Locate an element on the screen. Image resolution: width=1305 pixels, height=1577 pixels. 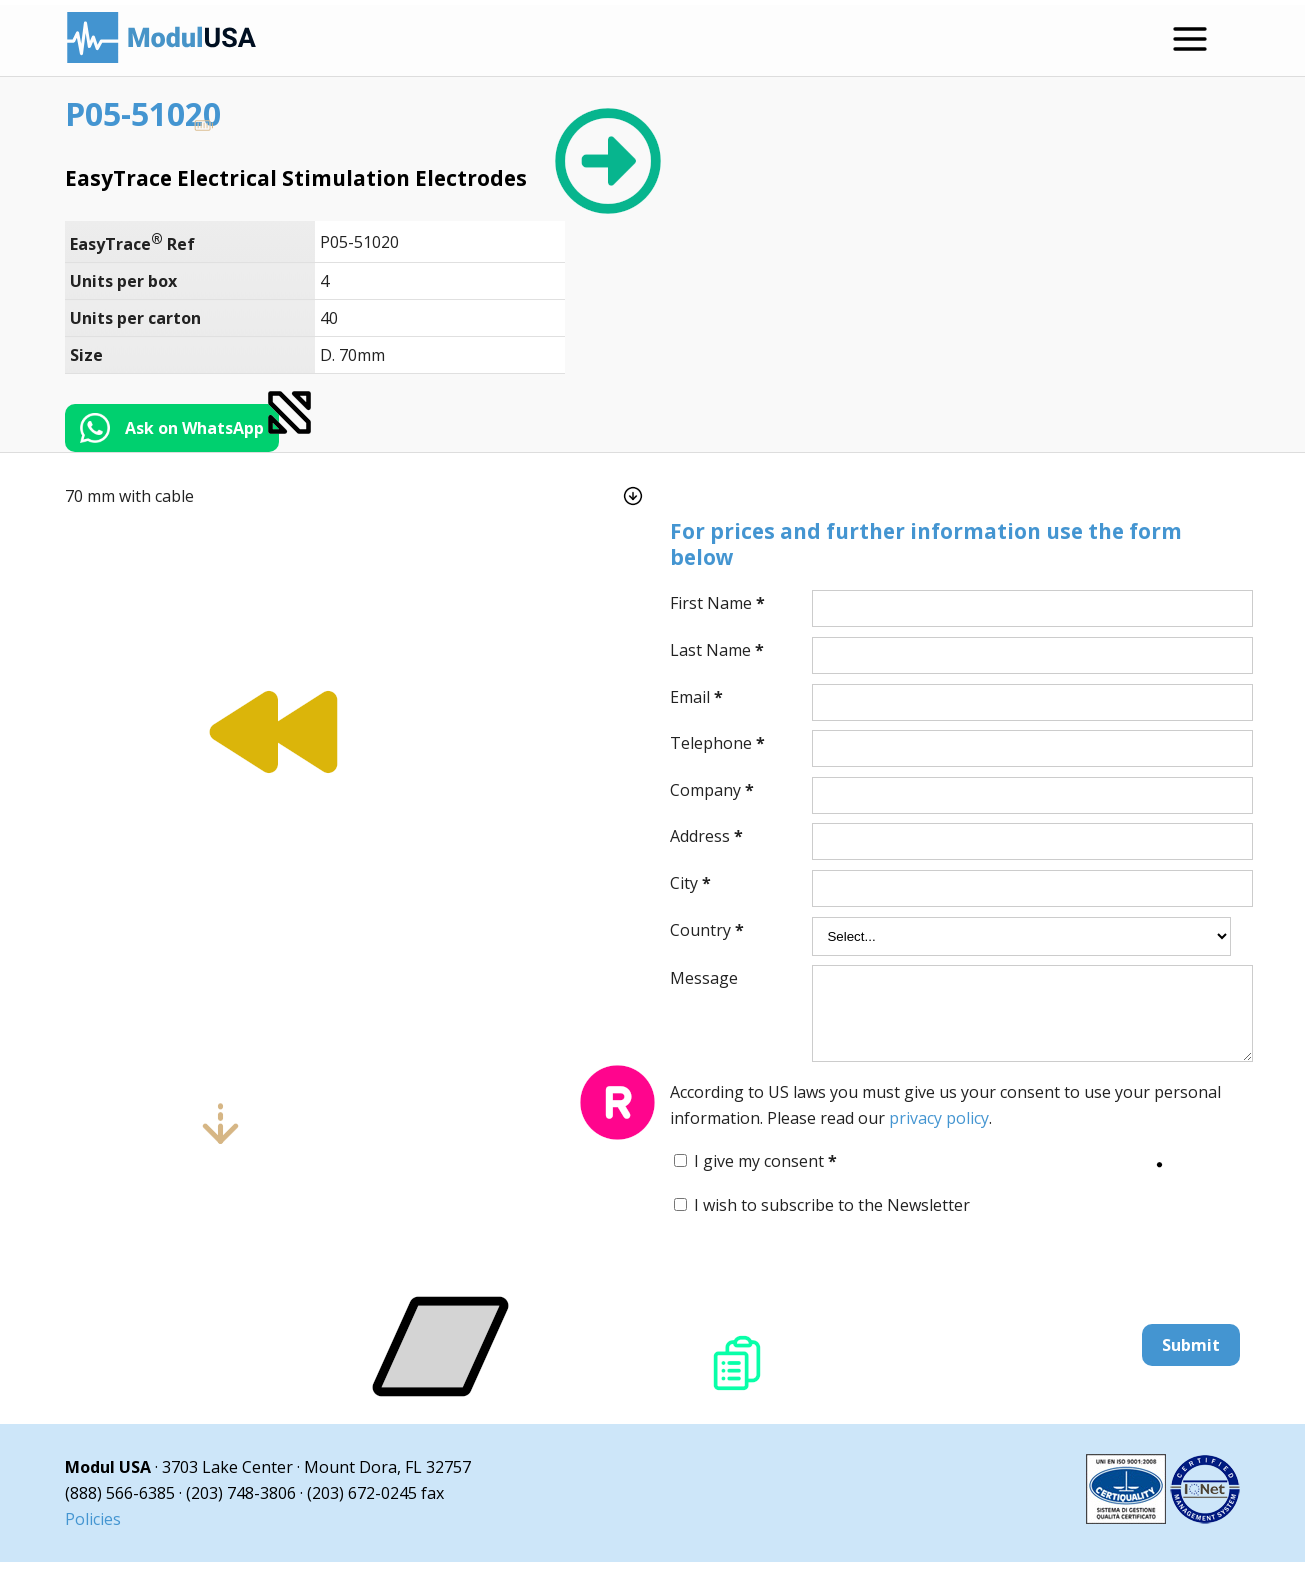
indicates battery is fully charged is located at coordinates (203, 125).